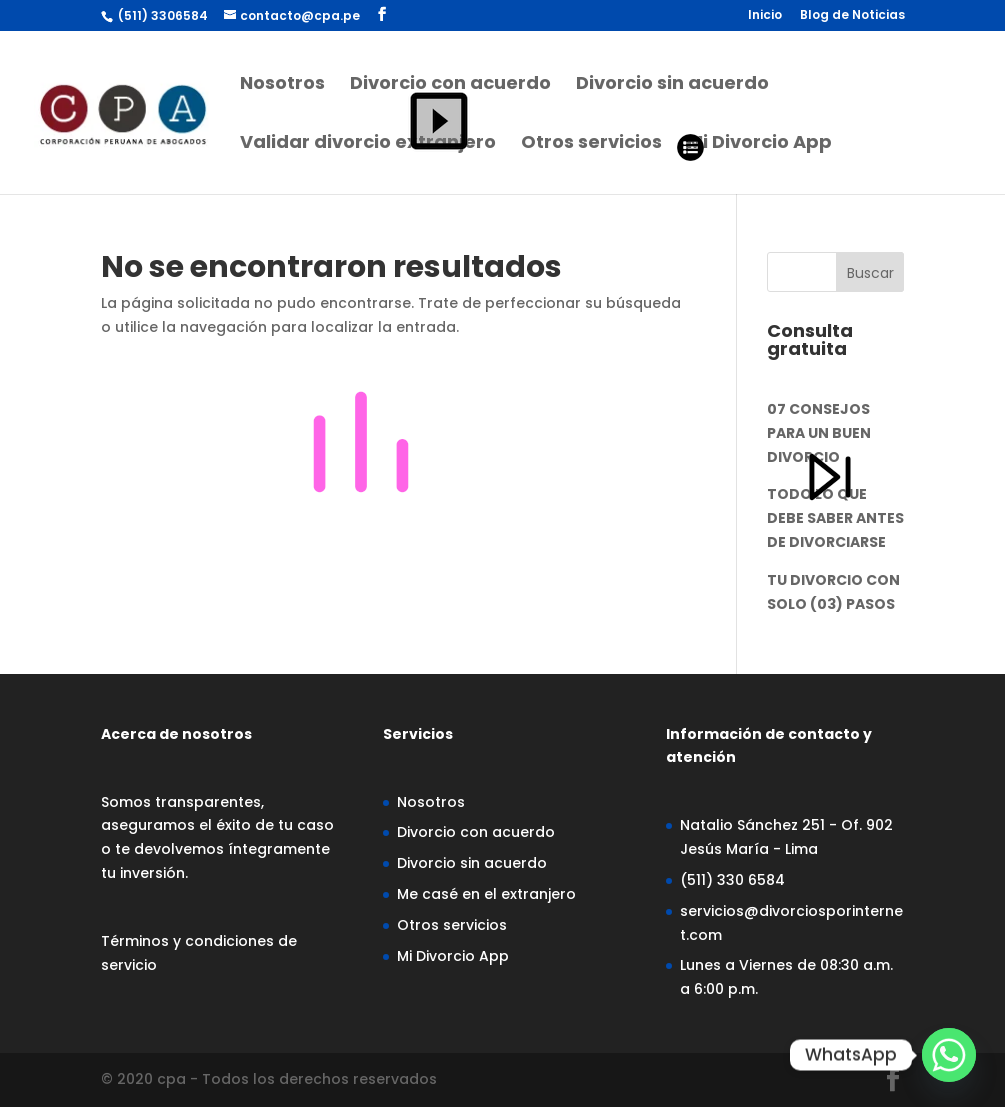 The width and height of the screenshot is (1005, 1107). Describe the element at coordinates (830, 477) in the screenshot. I see `skip to the next track` at that location.